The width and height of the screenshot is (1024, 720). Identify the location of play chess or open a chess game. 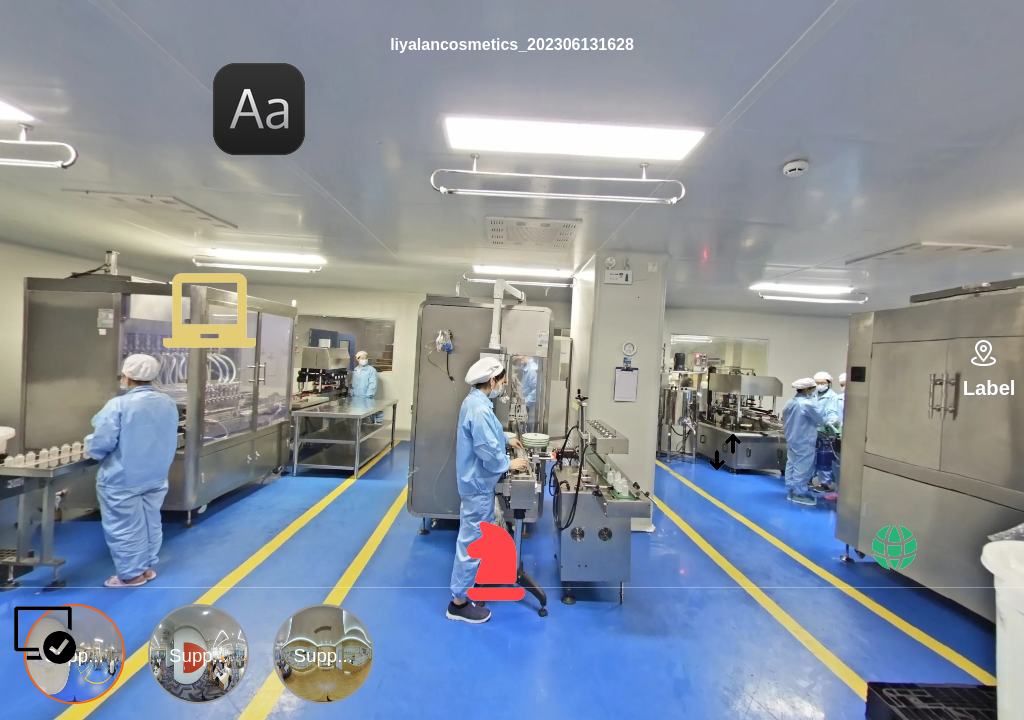
(496, 563).